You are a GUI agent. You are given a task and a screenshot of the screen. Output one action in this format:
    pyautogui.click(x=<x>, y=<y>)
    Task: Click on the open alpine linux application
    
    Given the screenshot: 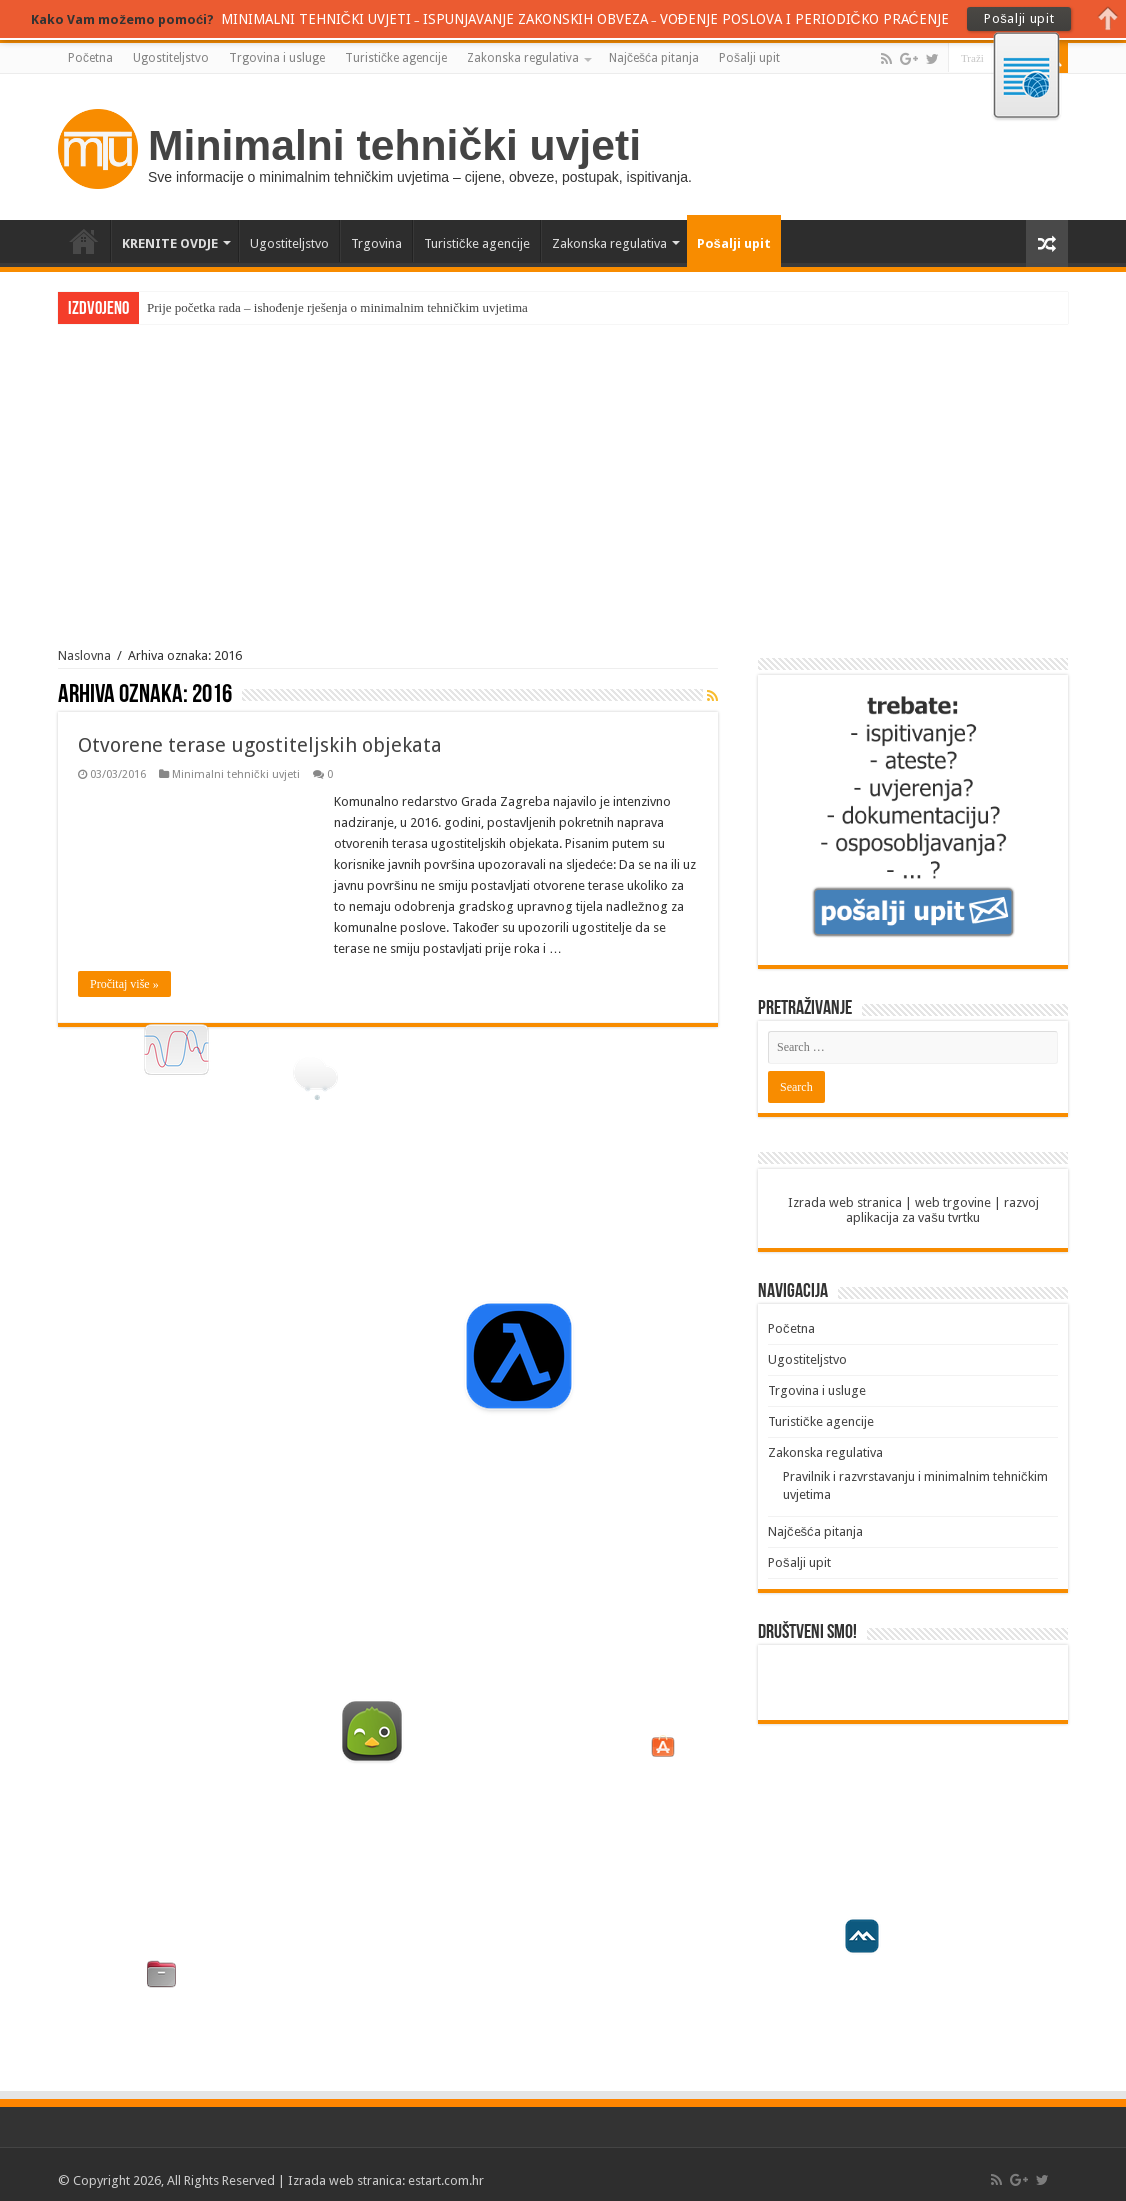 What is the action you would take?
    pyautogui.click(x=862, y=1936)
    